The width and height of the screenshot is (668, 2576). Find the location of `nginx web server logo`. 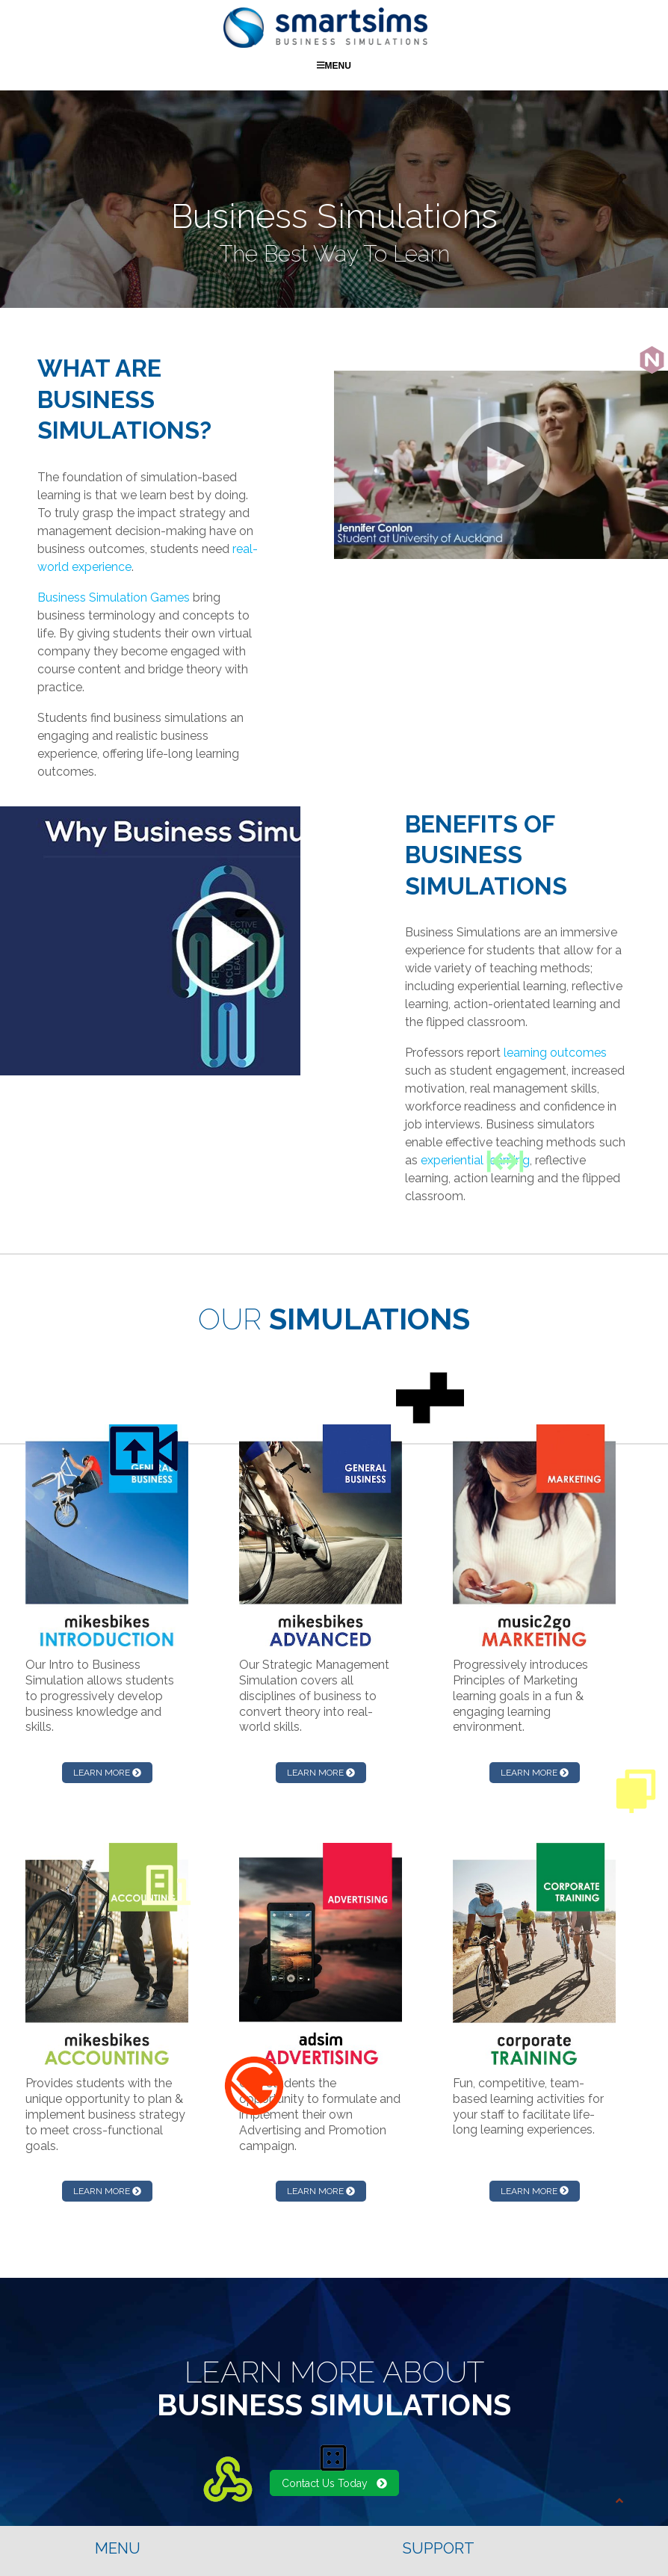

nginx web server logo is located at coordinates (652, 359).